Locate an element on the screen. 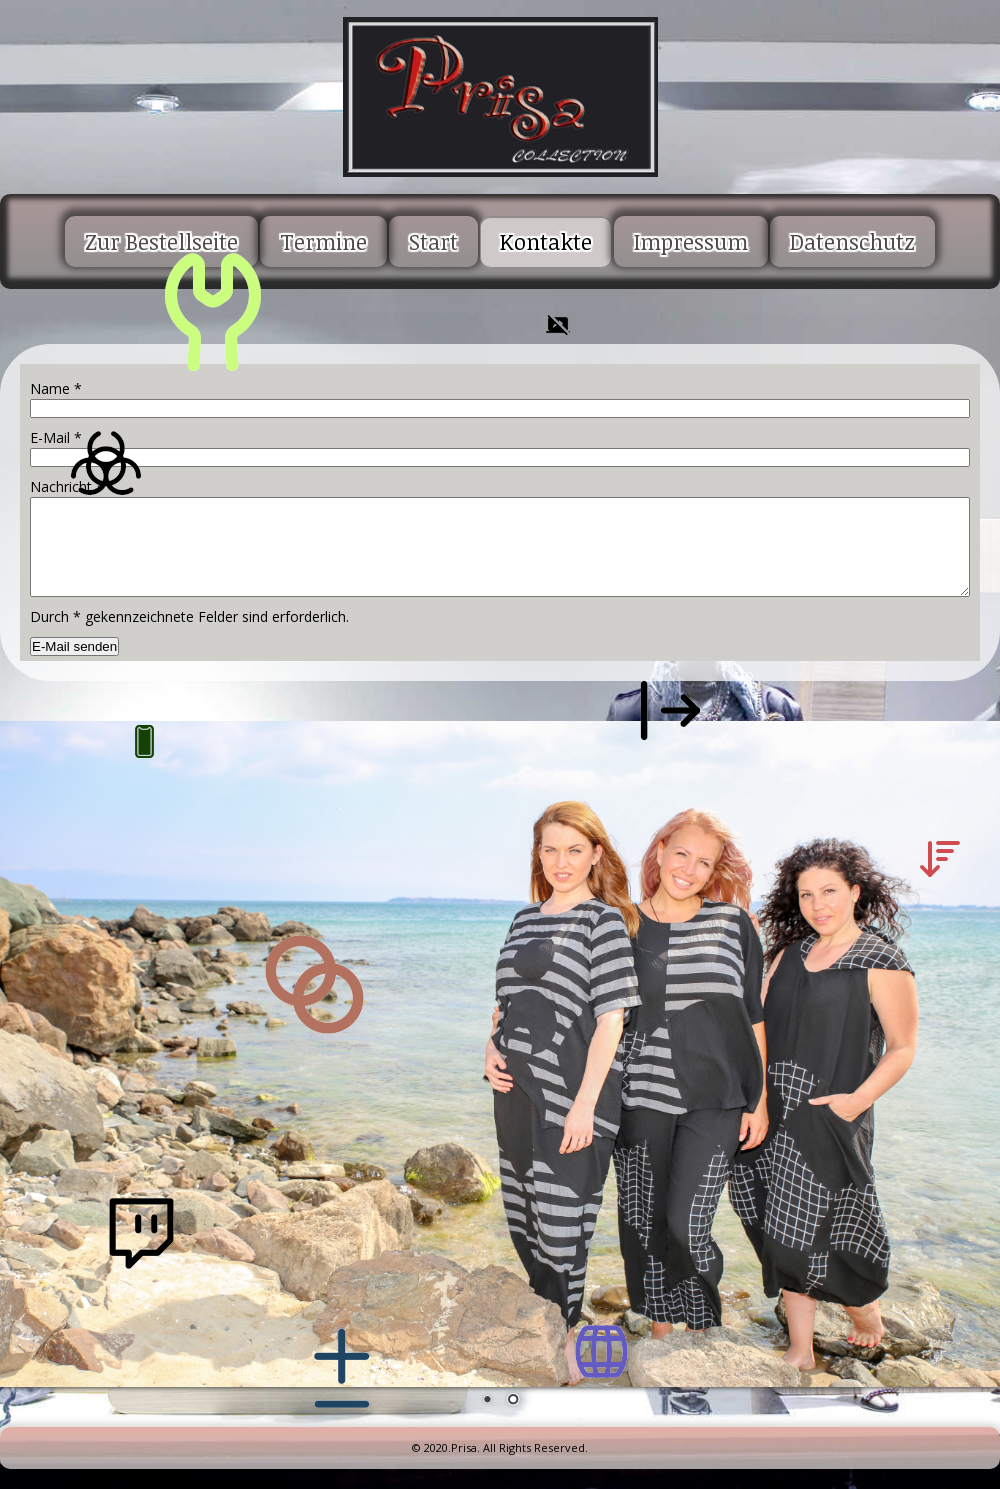  view venn diagram or comparison chart is located at coordinates (314, 984).